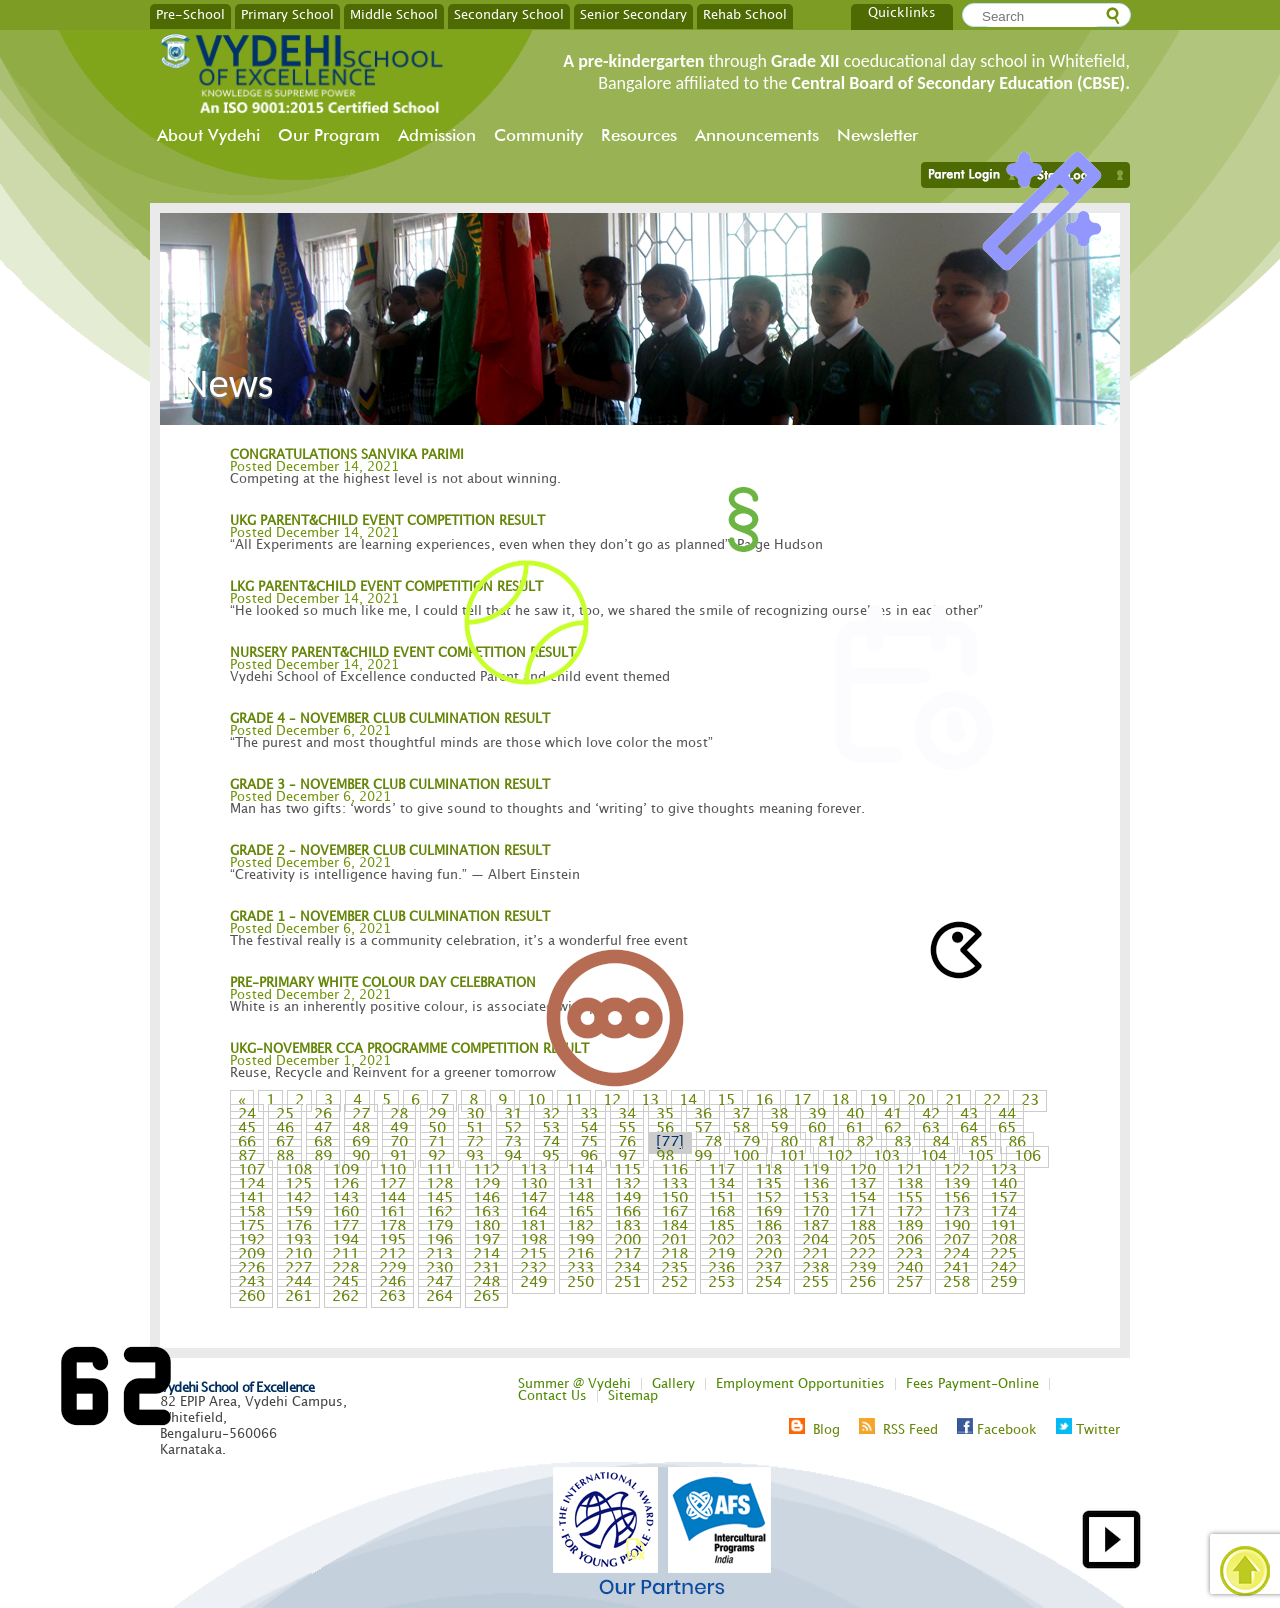 Image resolution: width=1280 pixels, height=1608 pixels. Describe the element at coordinates (1042, 211) in the screenshot. I see `apply magic or auto-enhance effects` at that location.